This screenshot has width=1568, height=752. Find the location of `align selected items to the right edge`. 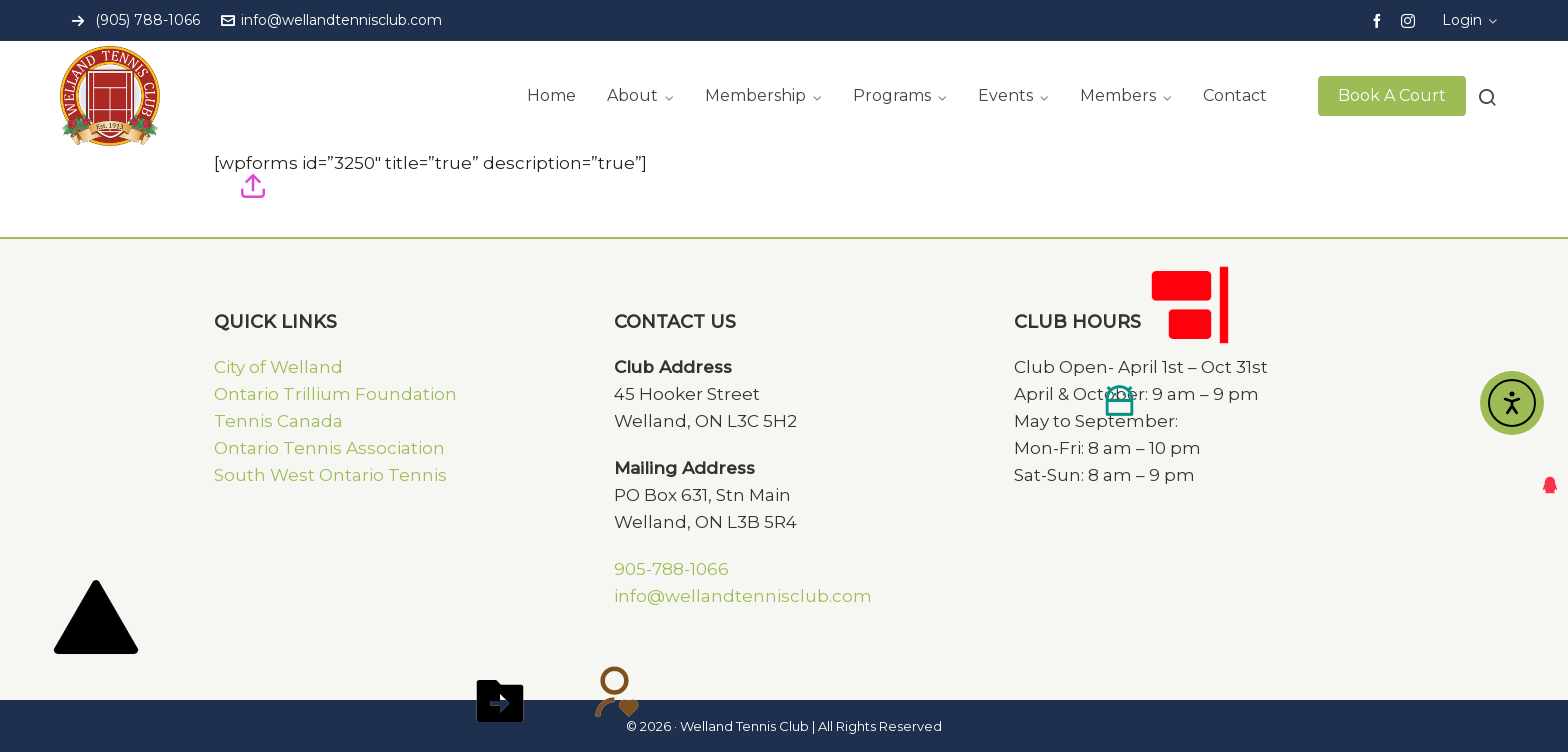

align selected items to the right edge is located at coordinates (1190, 305).